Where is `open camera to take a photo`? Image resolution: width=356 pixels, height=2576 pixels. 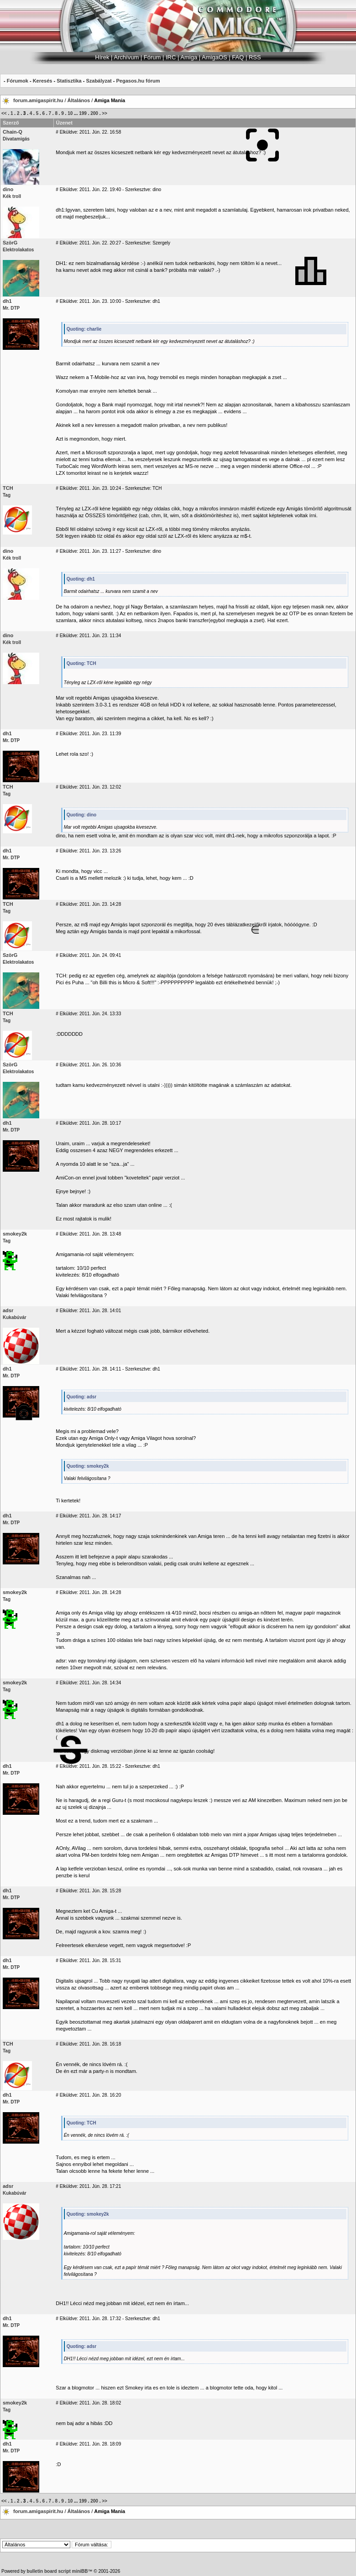 open camera to take a photo is located at coordinates (24, 1413).